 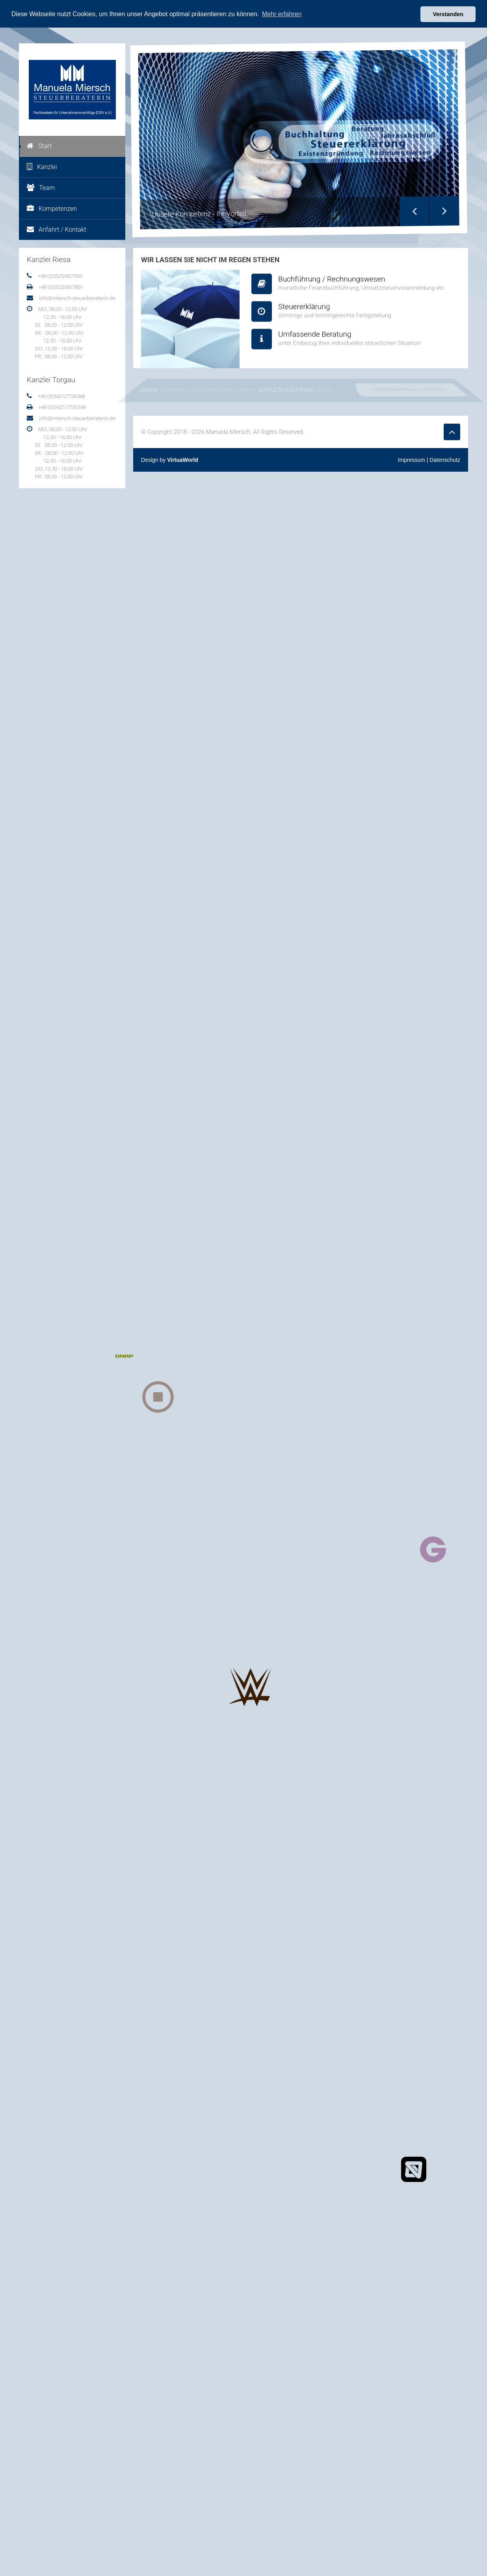 What do you see at coordinates (125, 1356) in the screenshot?
I see `QNAP brand logo` at bounding box center [125, 1356].